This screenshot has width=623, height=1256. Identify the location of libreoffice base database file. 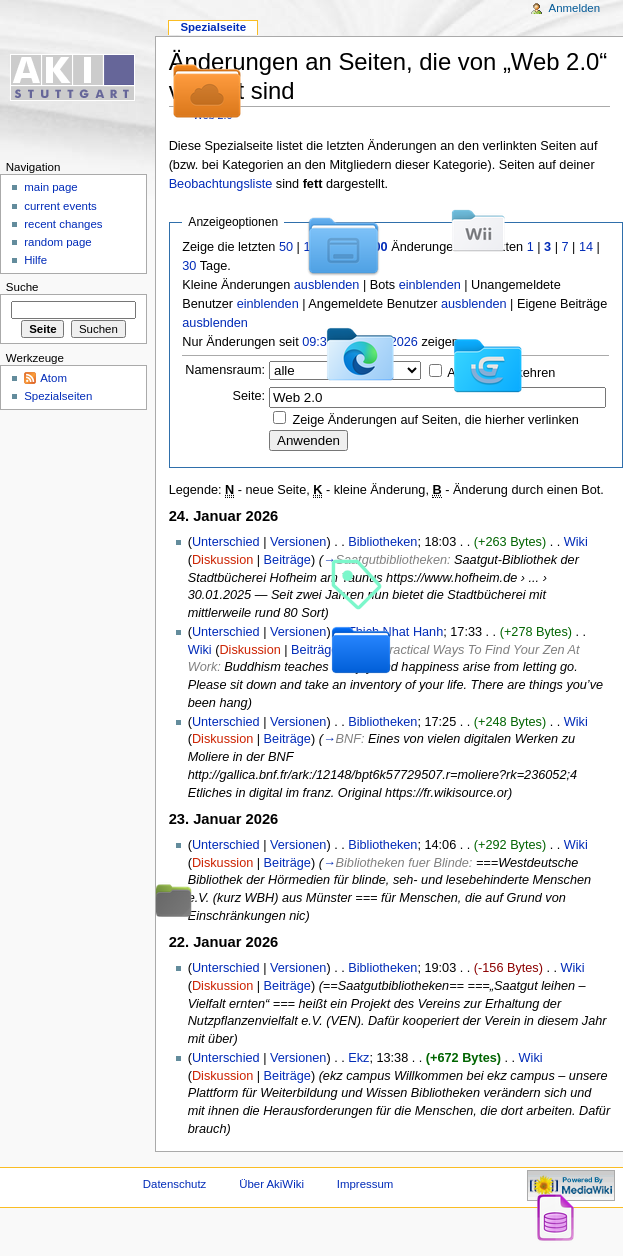
(555, 1217).